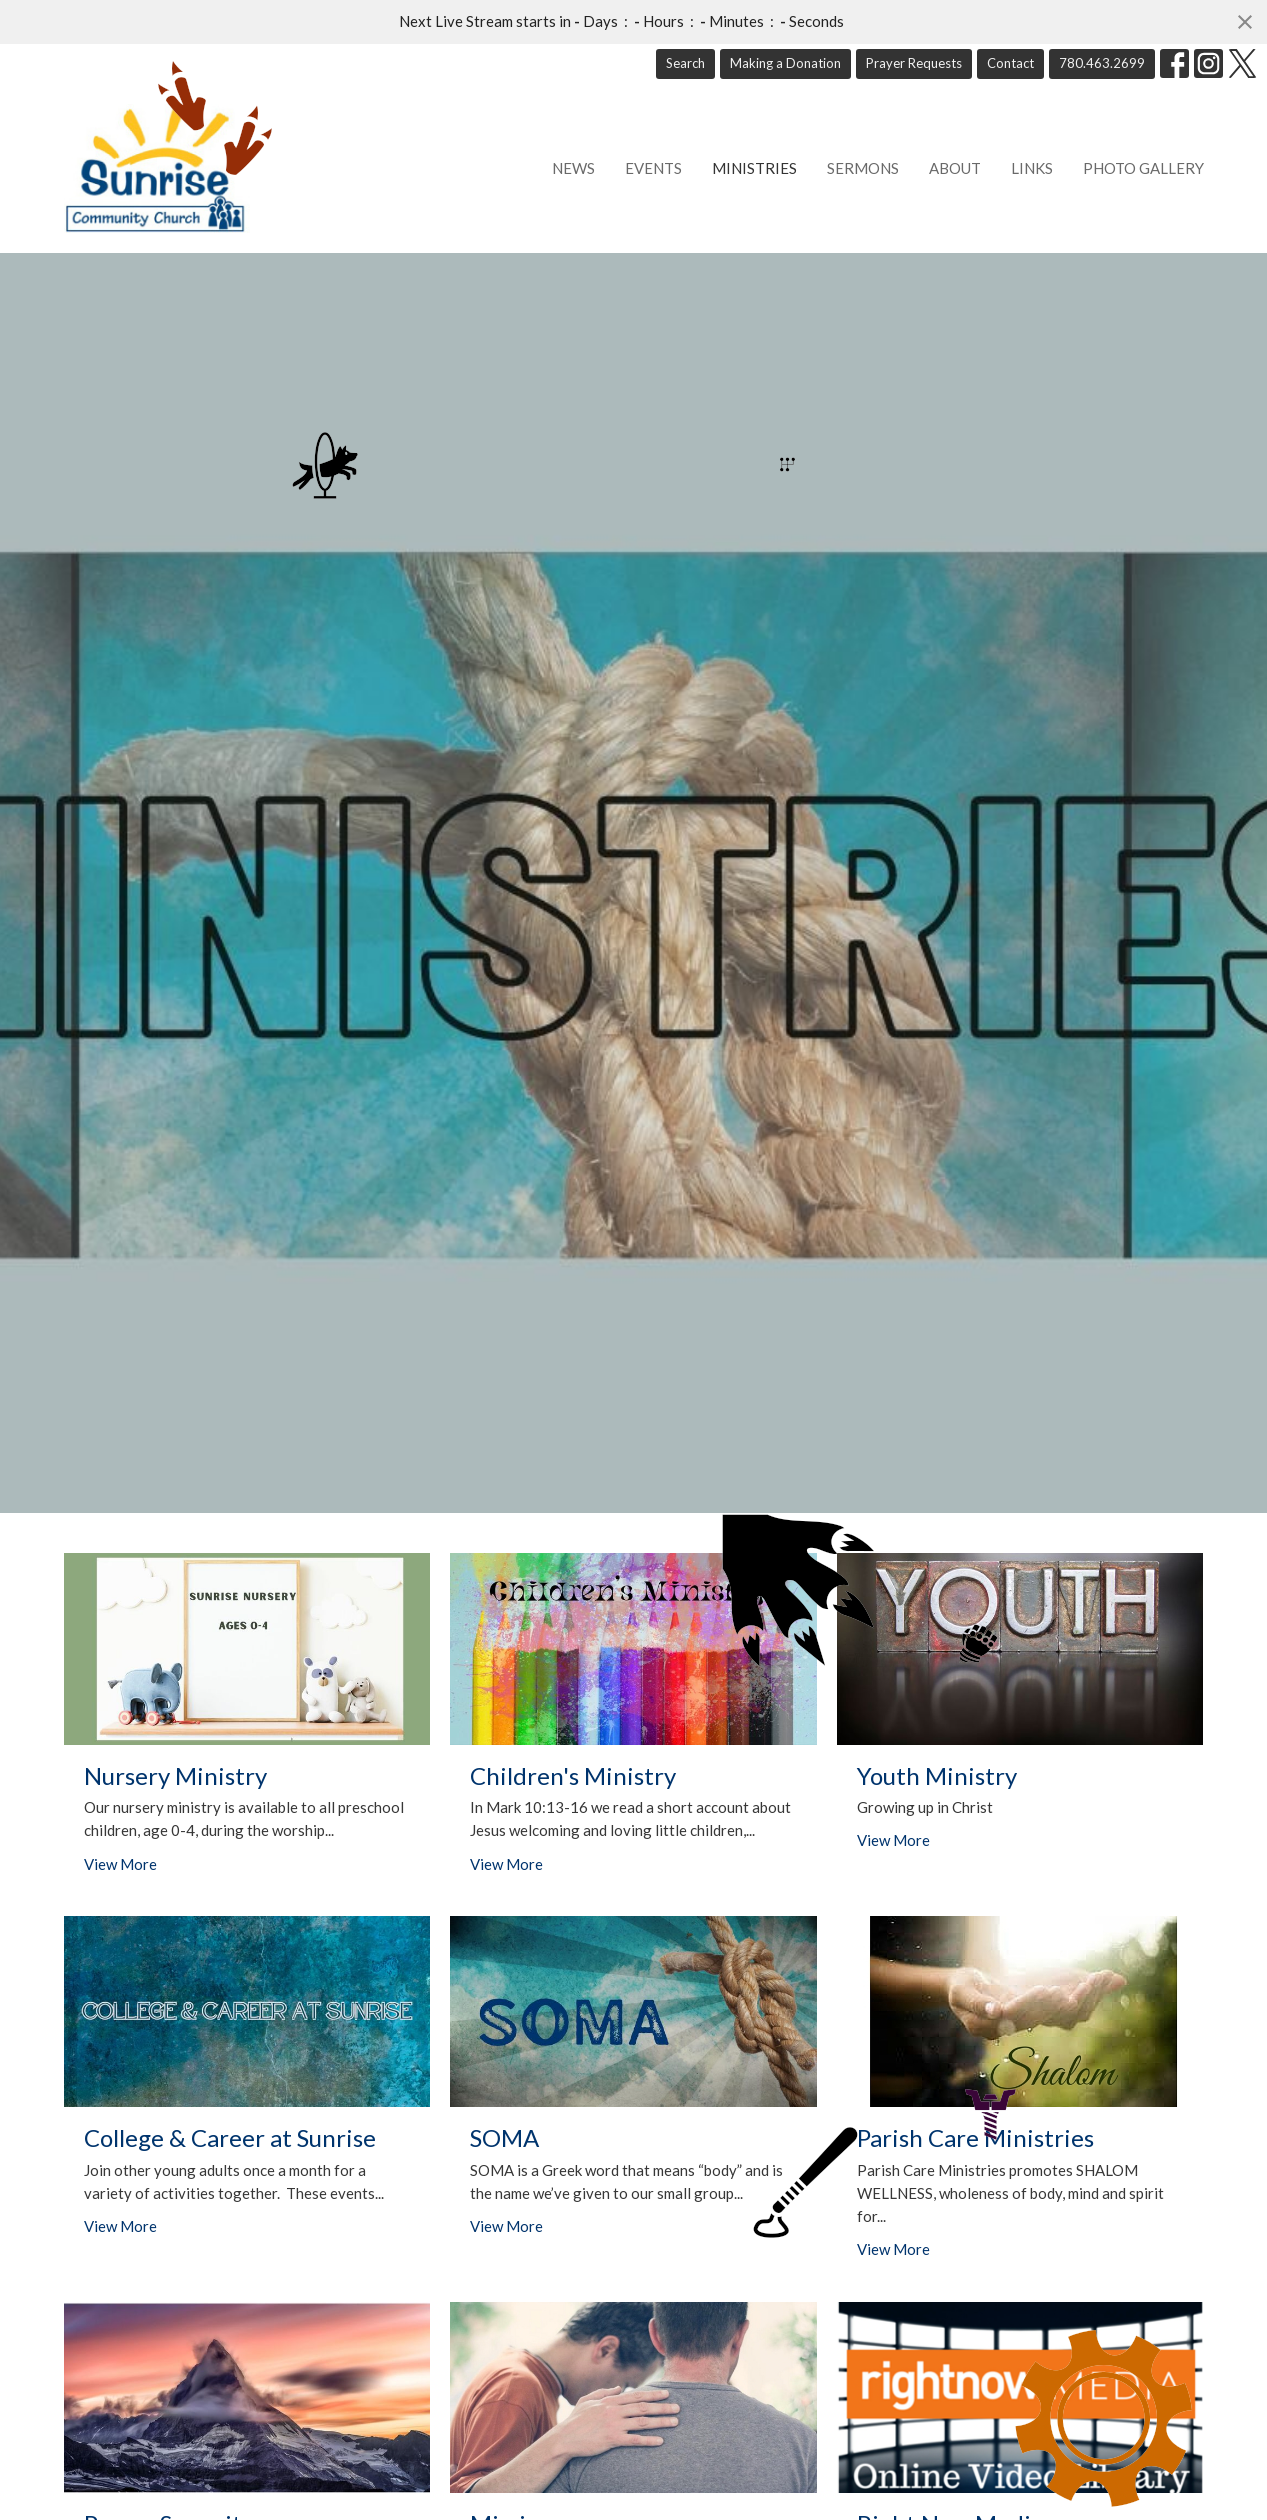 This screenshot has width=1267, height=2520. What do you see at coordinates (799, 1590) in the screenshot?
I see `access pet or animal-related features` at bounding box center [799, 1590].